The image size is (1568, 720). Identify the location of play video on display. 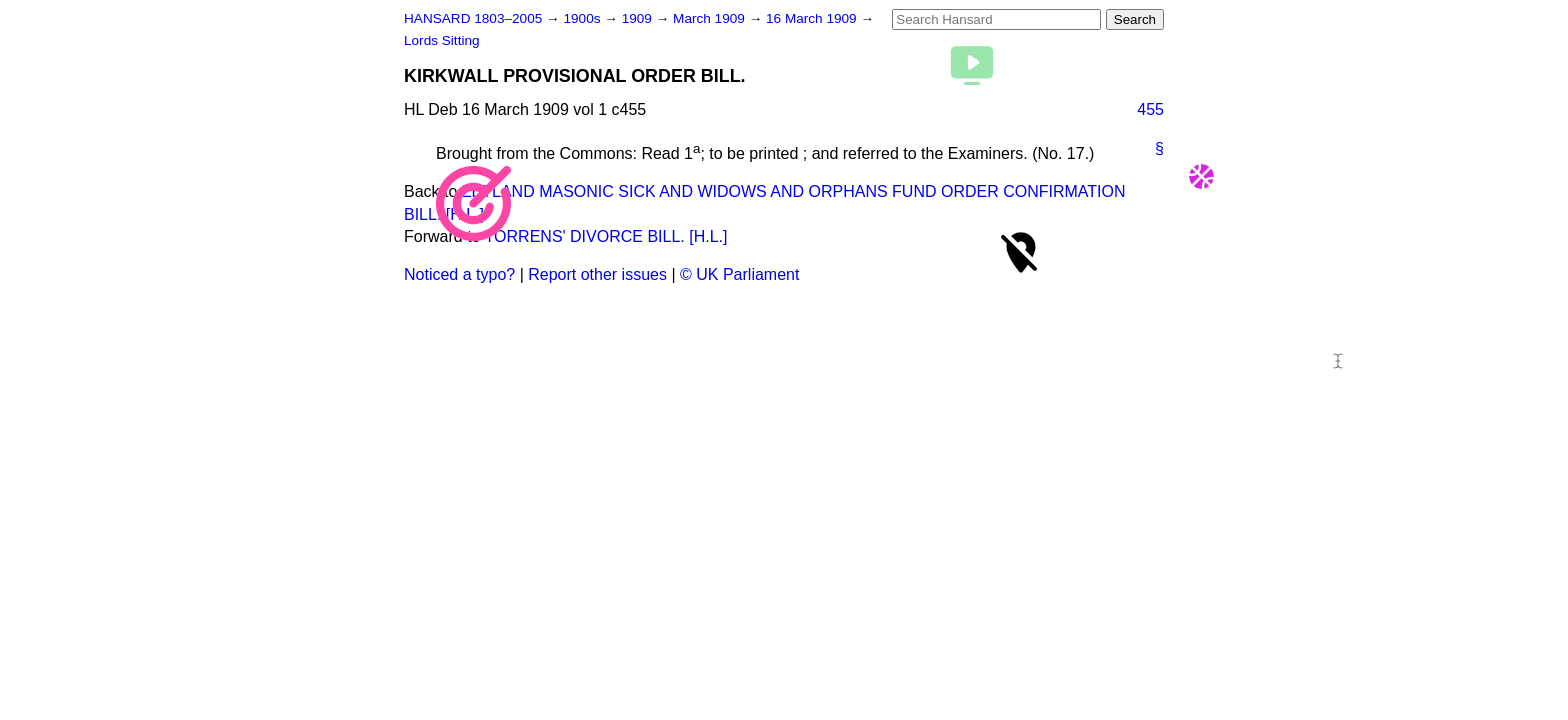
(972, 64).